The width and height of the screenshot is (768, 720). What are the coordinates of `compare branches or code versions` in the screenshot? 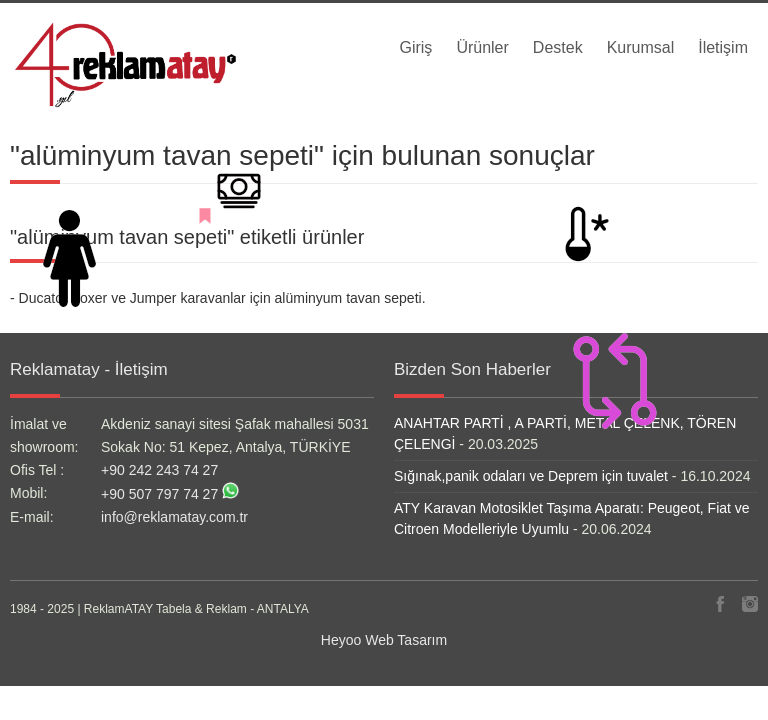 It's located at (615, 381).